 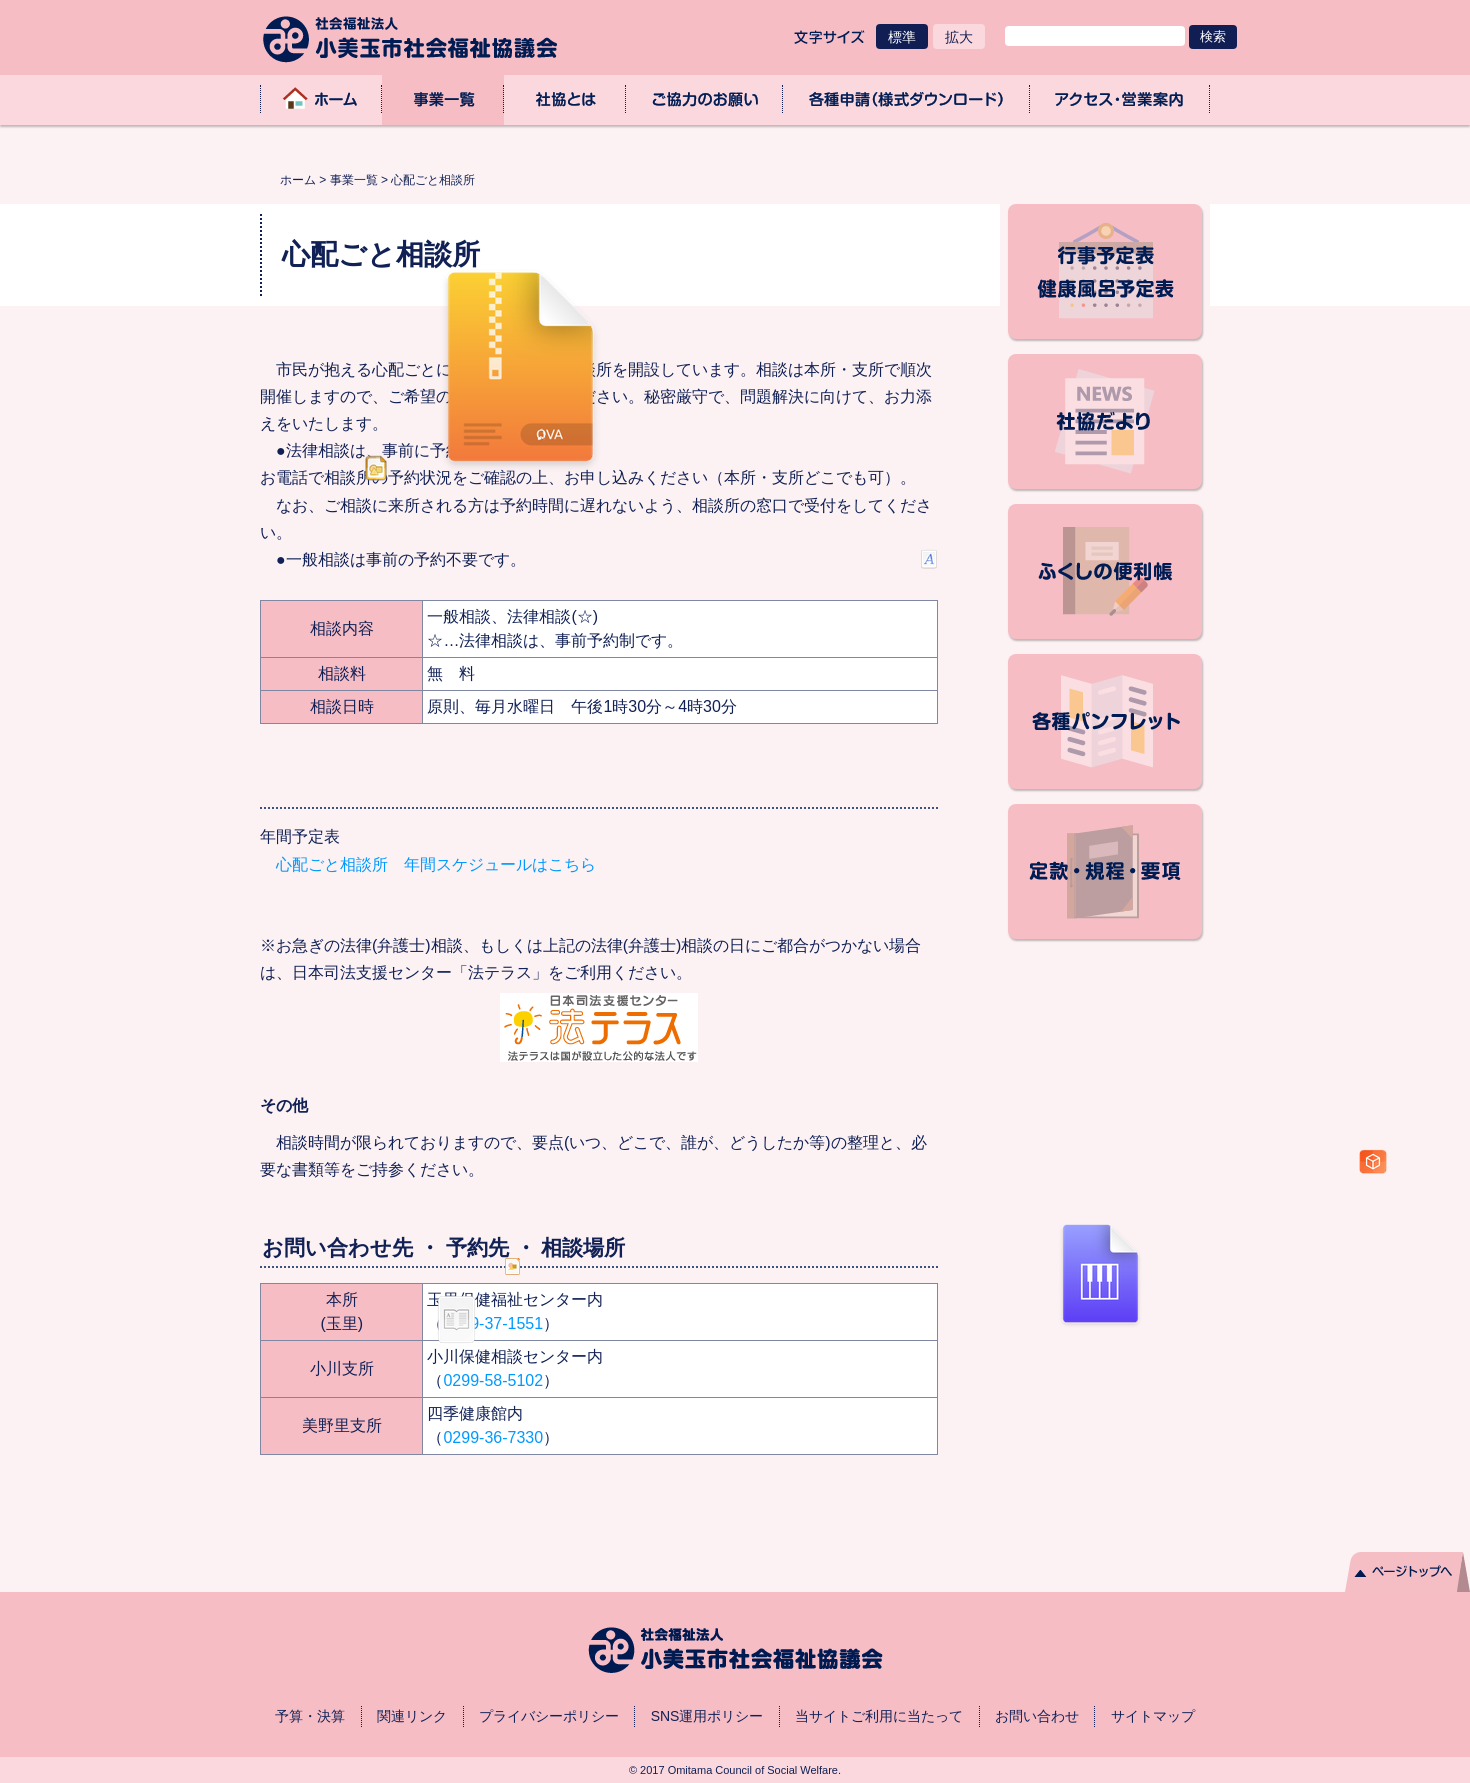 I want to click on open a libreoffice draw document, so click(x=512, y=1266).